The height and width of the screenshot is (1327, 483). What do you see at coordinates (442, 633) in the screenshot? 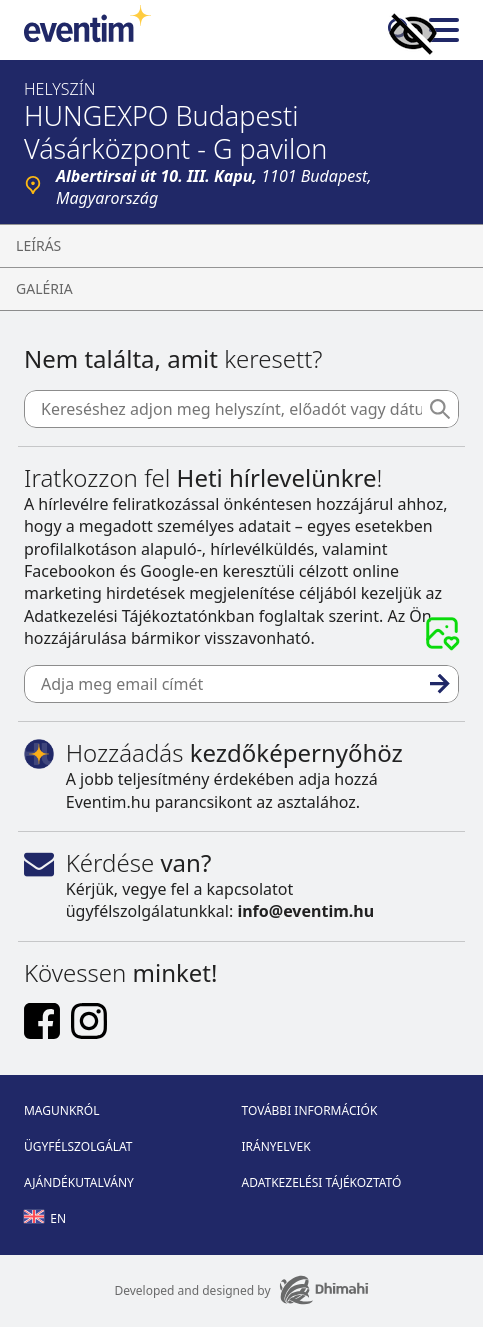
I see `add photo to favorites` at bounding box center [442, 633].